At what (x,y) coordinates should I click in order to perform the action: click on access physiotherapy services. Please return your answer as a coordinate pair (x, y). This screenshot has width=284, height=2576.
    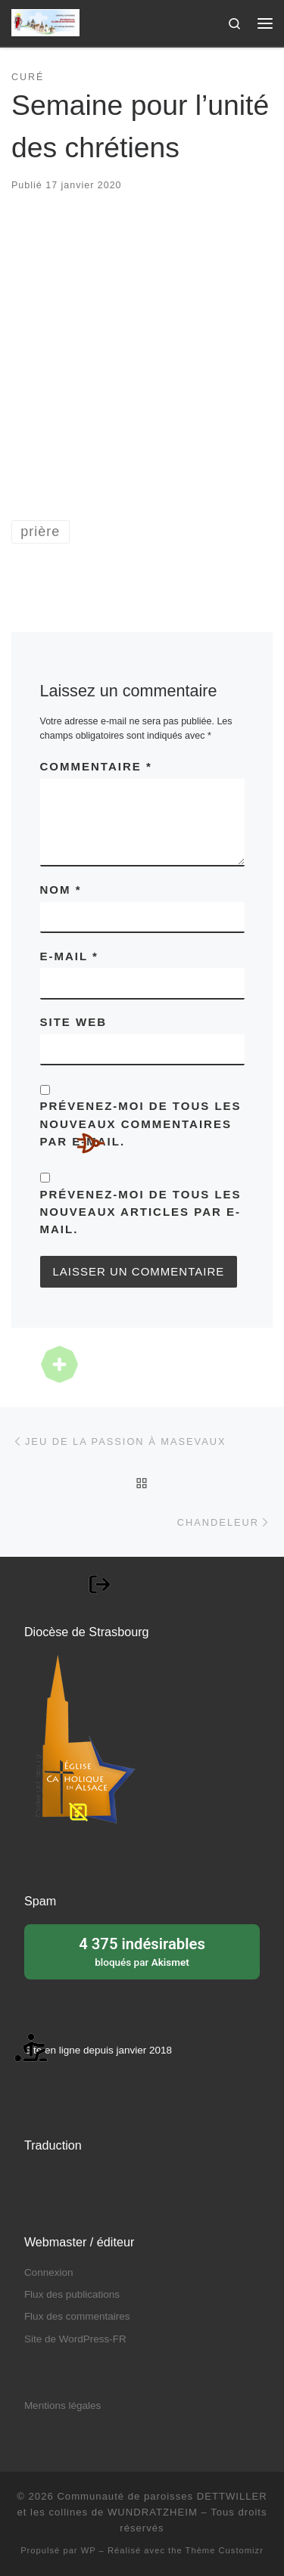
    Looking at the image, I should click on (31, 2047).